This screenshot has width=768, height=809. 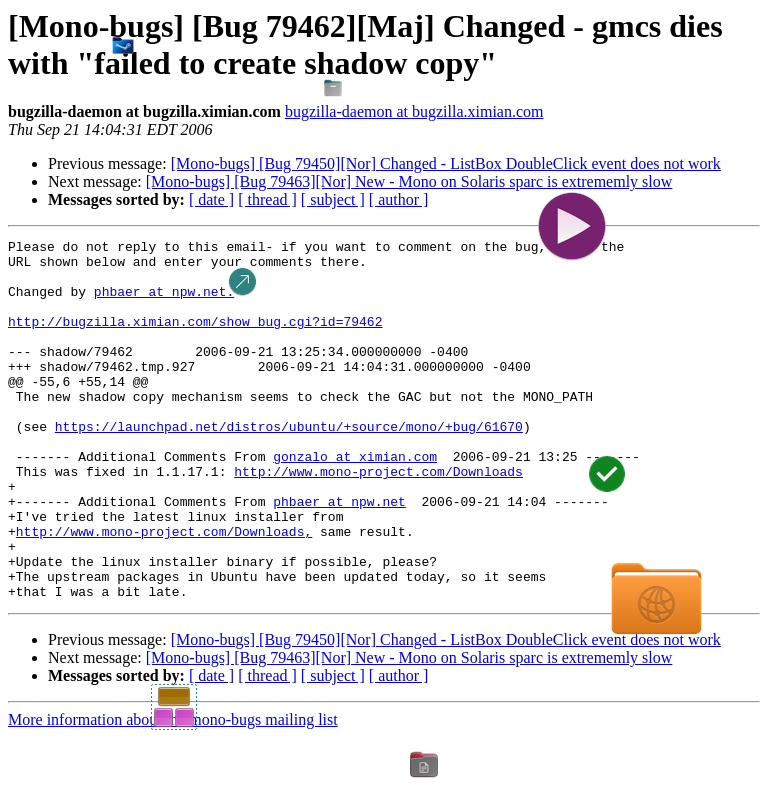 What do you see at coordinates (607, 474) in the screenshot?
I see `confirm or approve an action` at bounding box center [607, 474].